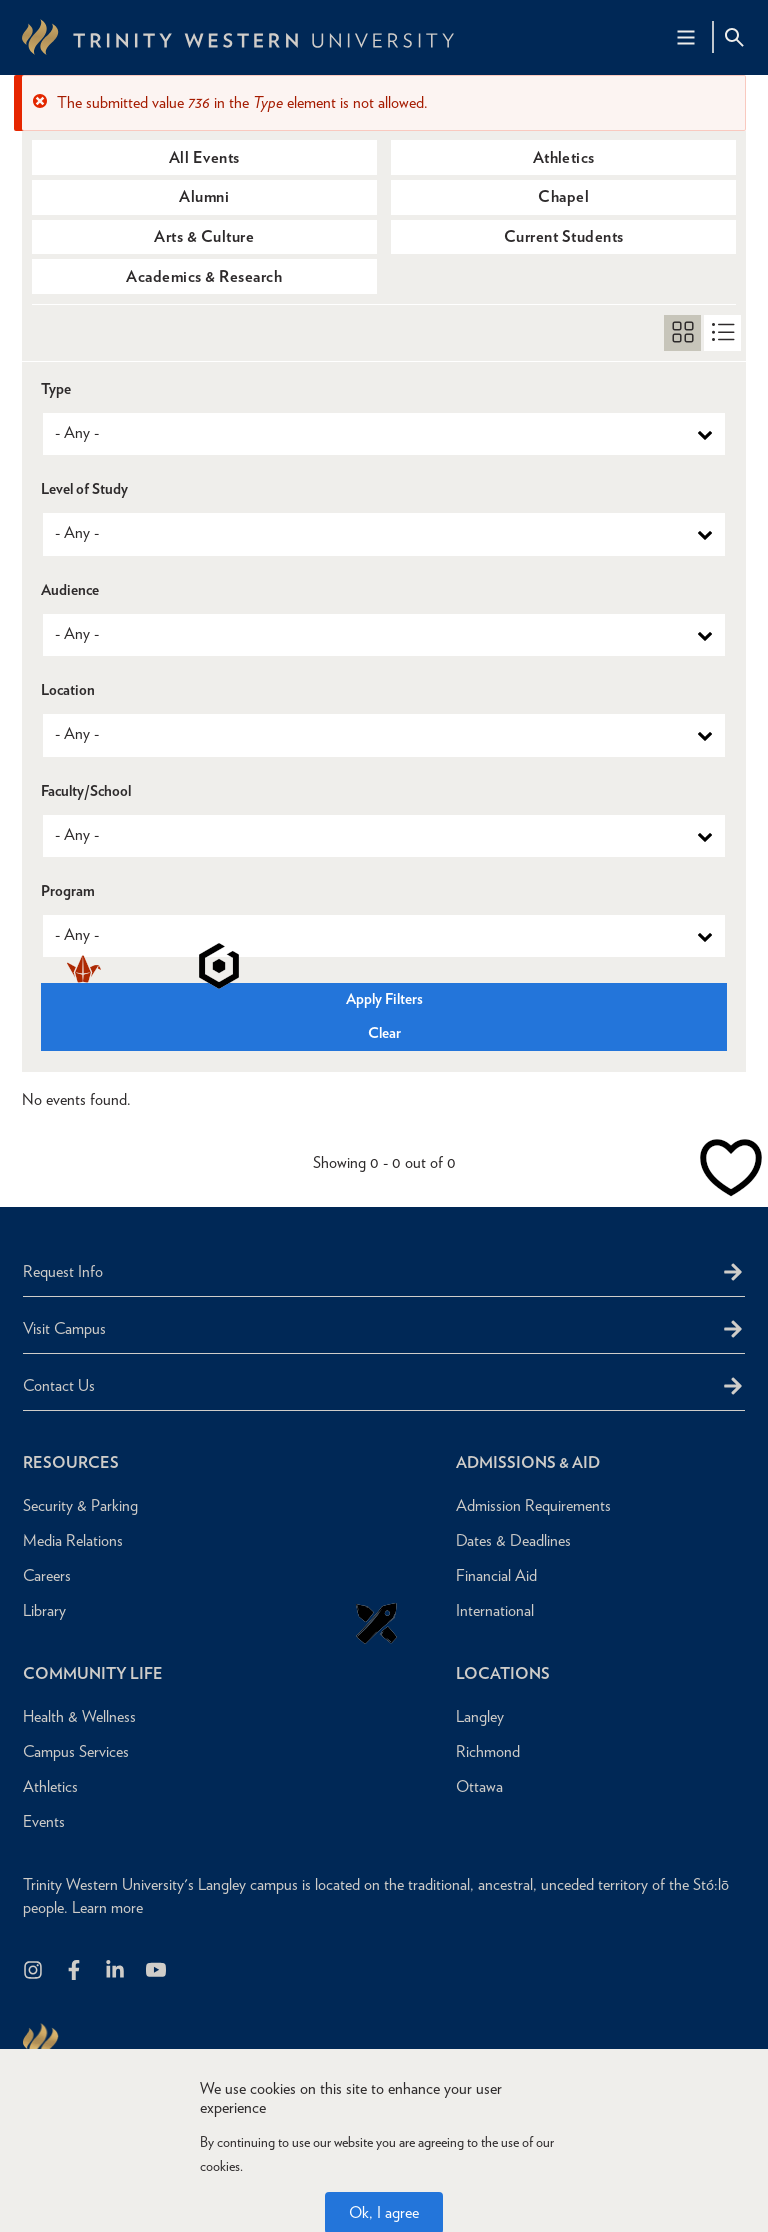 The width and height of the screenshot is (768, 2232). What do you see at coordinates (376, 1623) in the screenshot?
I see `open excalidraw whiteboard app` at bounding box center [376, 1623].